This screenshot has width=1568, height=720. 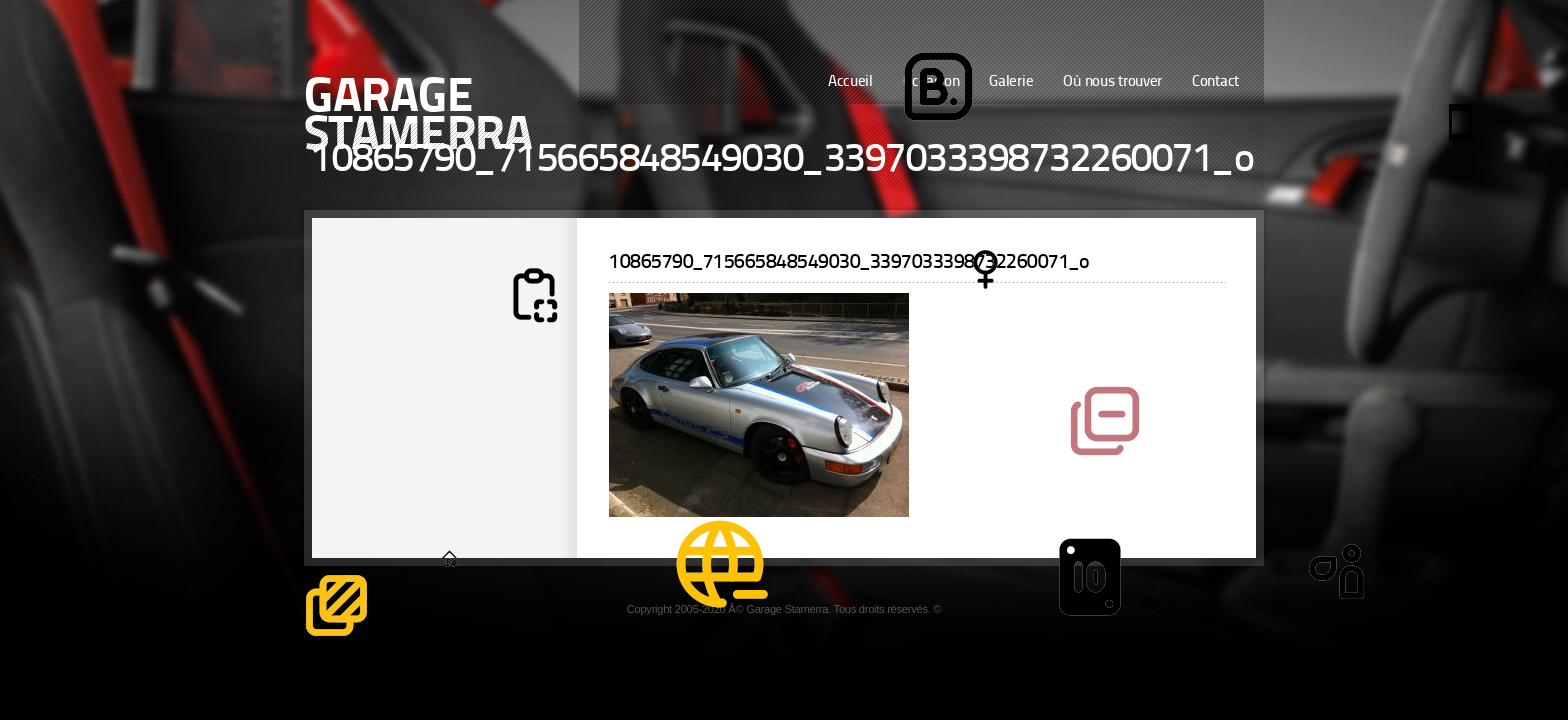 I want to click on visit booking.com, so click(x=938, y=86).